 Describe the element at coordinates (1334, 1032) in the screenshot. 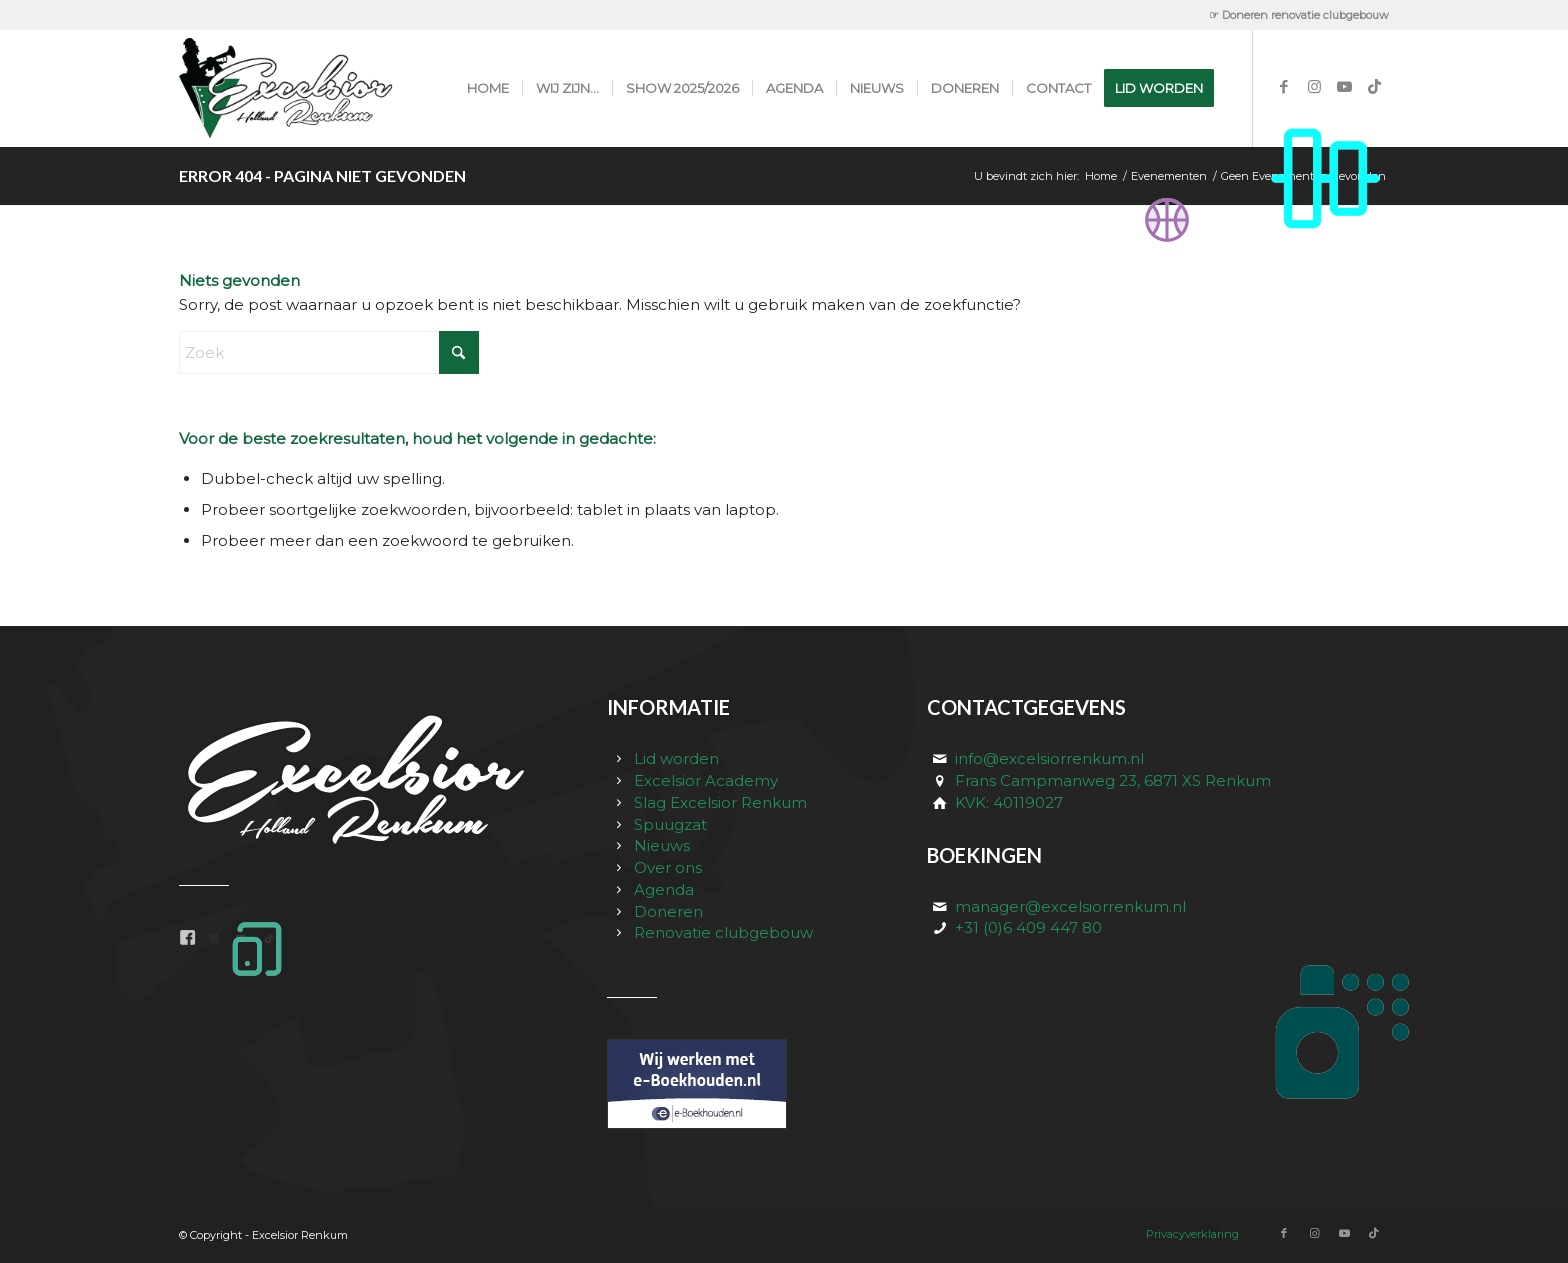

I see `access spray or paint tools` at that location.